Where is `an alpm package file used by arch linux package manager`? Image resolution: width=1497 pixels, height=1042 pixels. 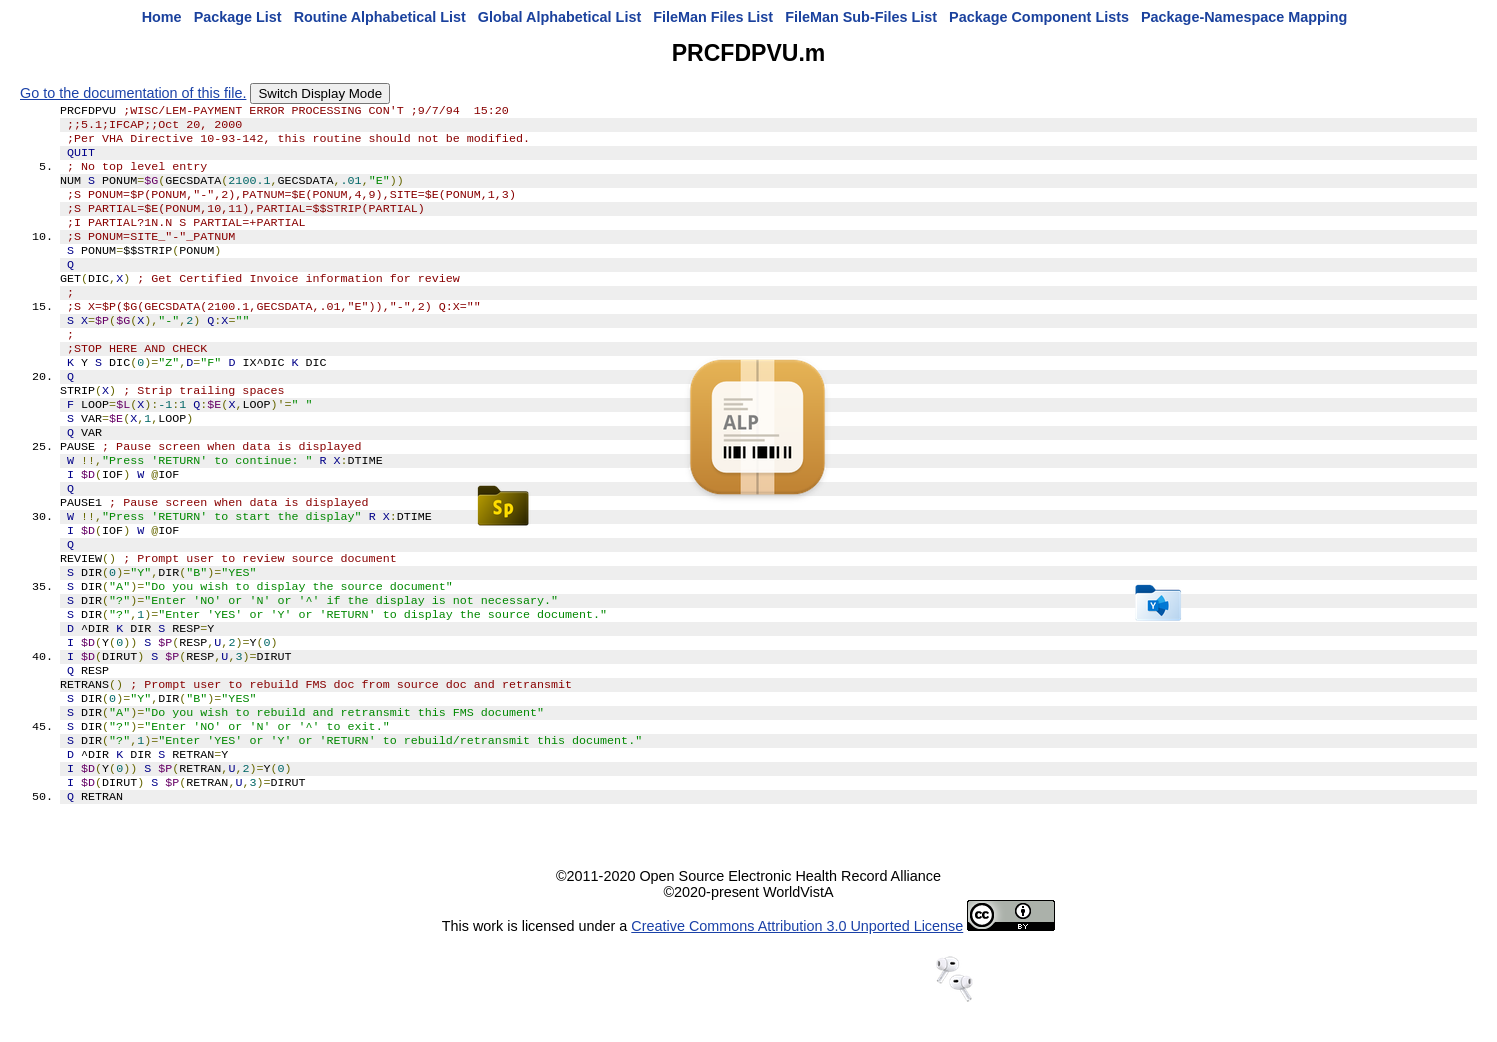 an alpm package file used by arch linux package manager is located at coordinates (757, 429).